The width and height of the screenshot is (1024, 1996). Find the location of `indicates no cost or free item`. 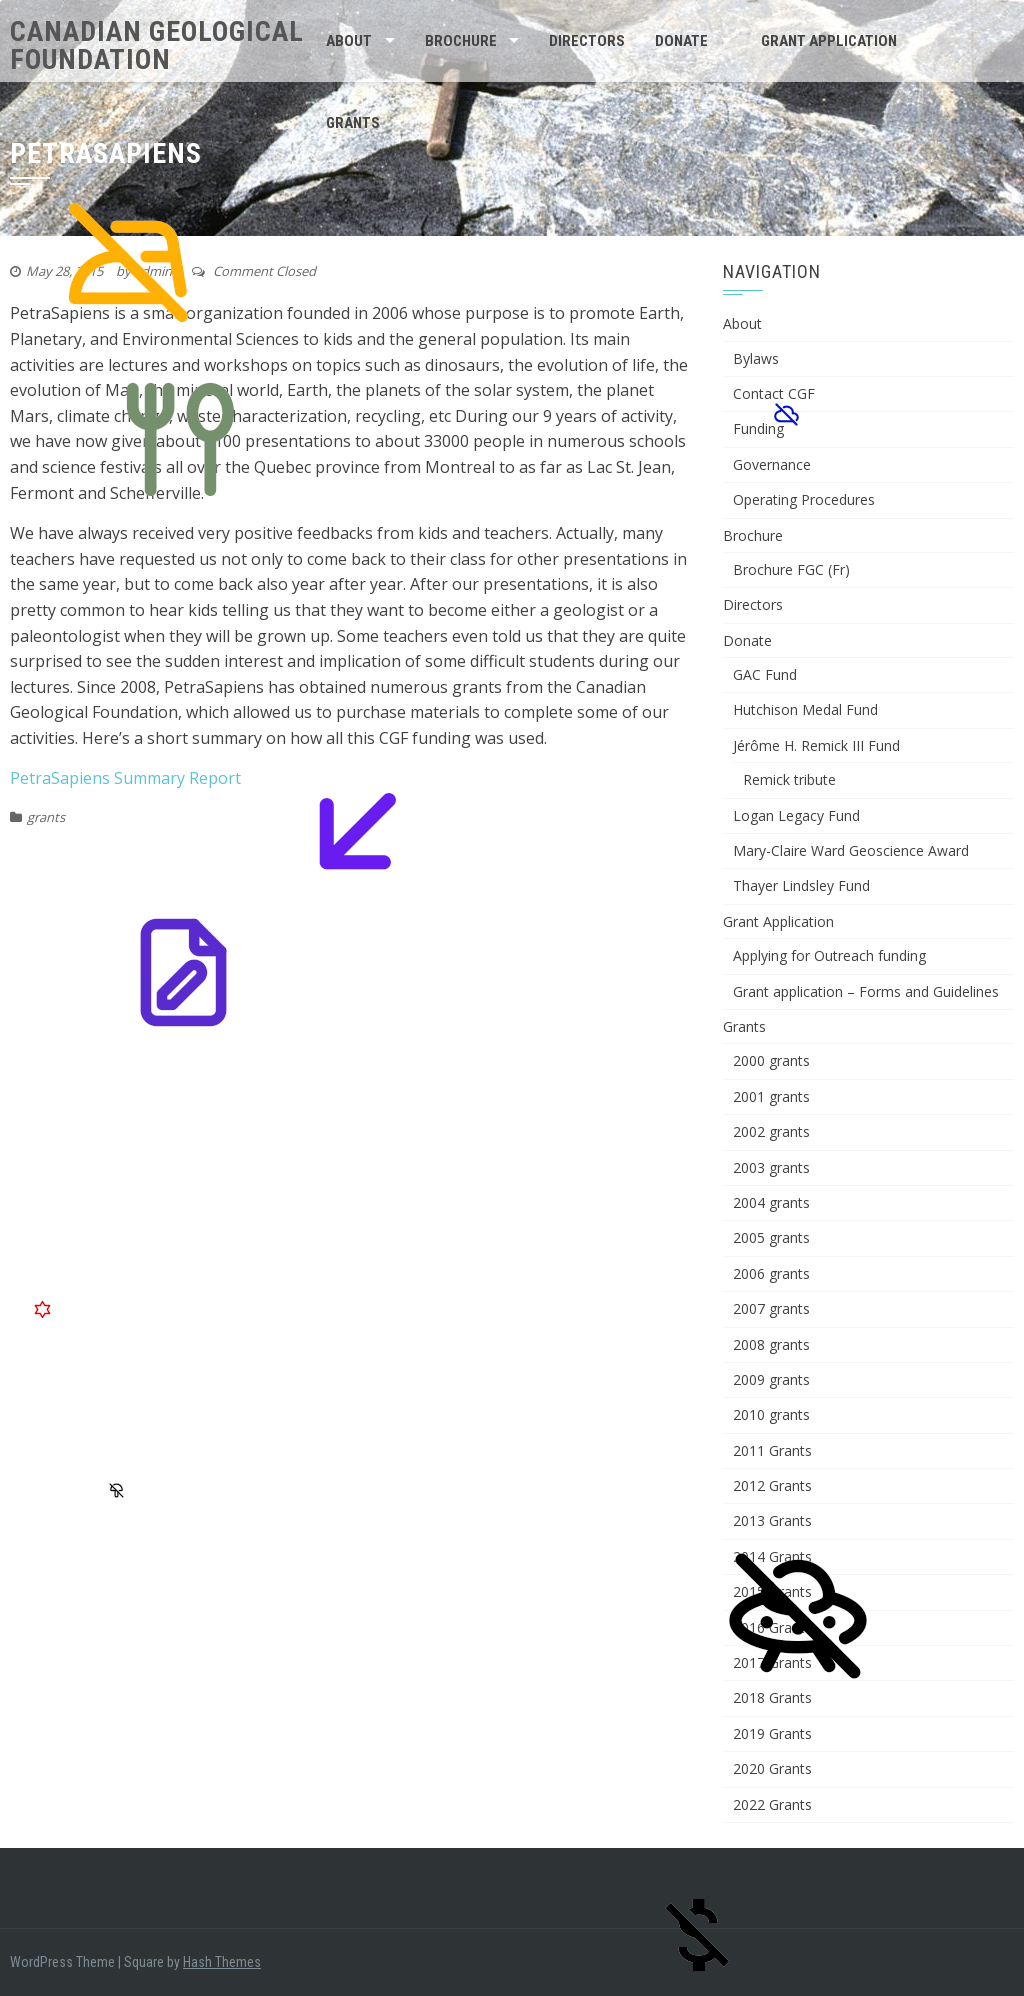

indicates no cost or free item is located at coordinates (697, 1935).